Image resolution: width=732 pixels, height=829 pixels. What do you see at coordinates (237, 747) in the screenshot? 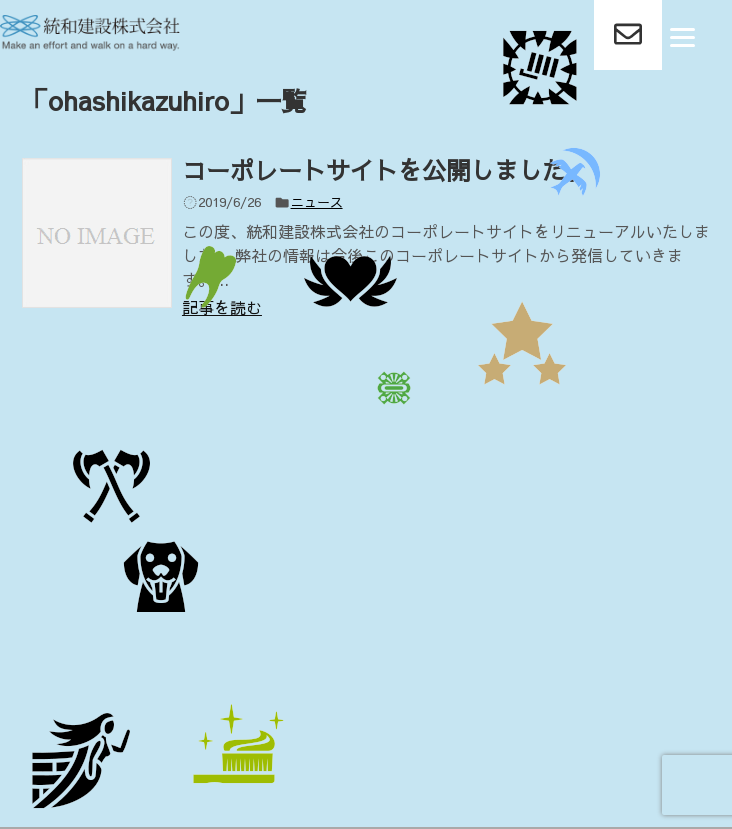
I see `access dental care or oral hygiene settings` at bounding box center [237, 747].